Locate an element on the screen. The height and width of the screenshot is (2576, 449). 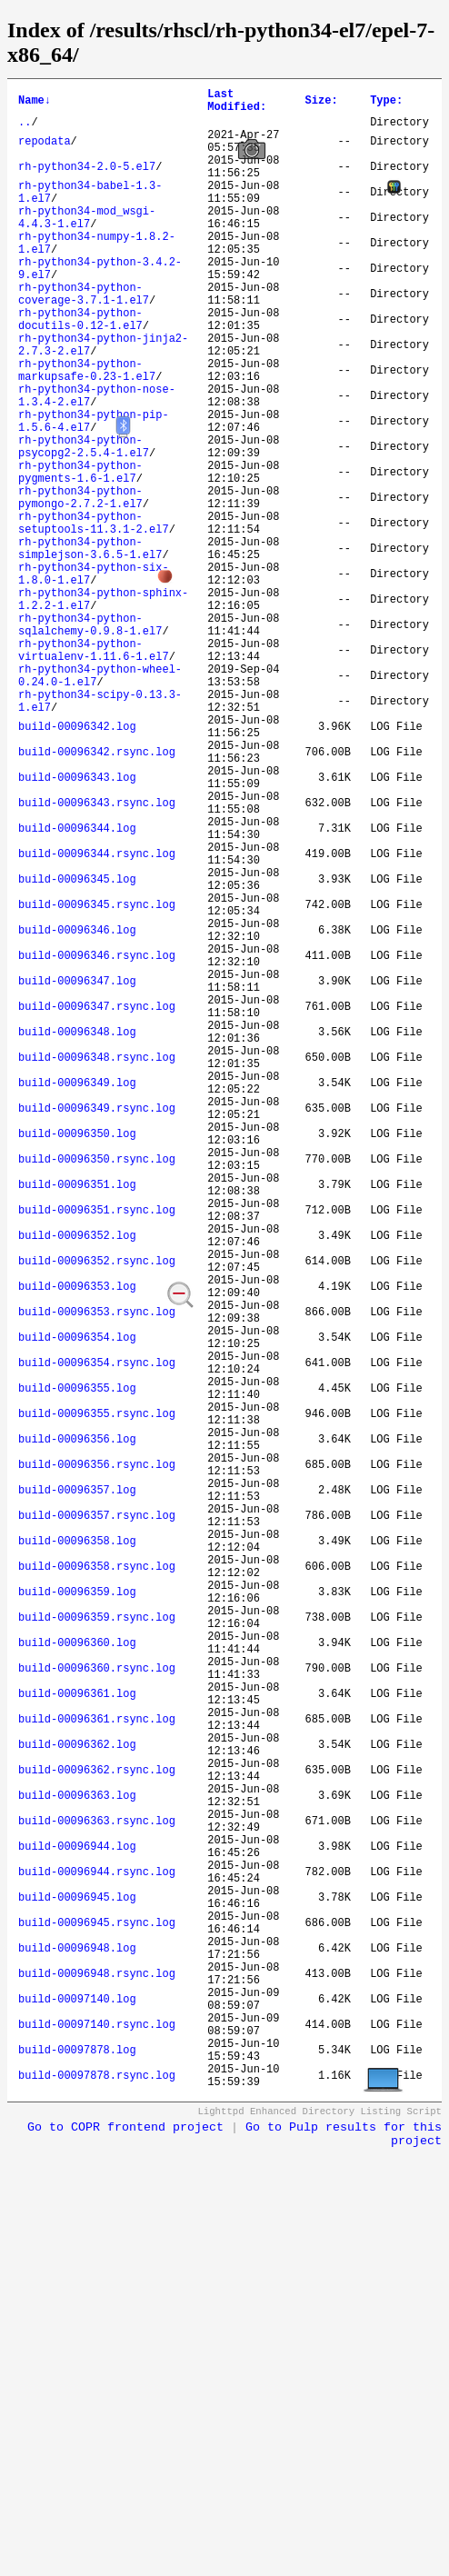
zoom out to see more content is located at coordinates (180, 1294).